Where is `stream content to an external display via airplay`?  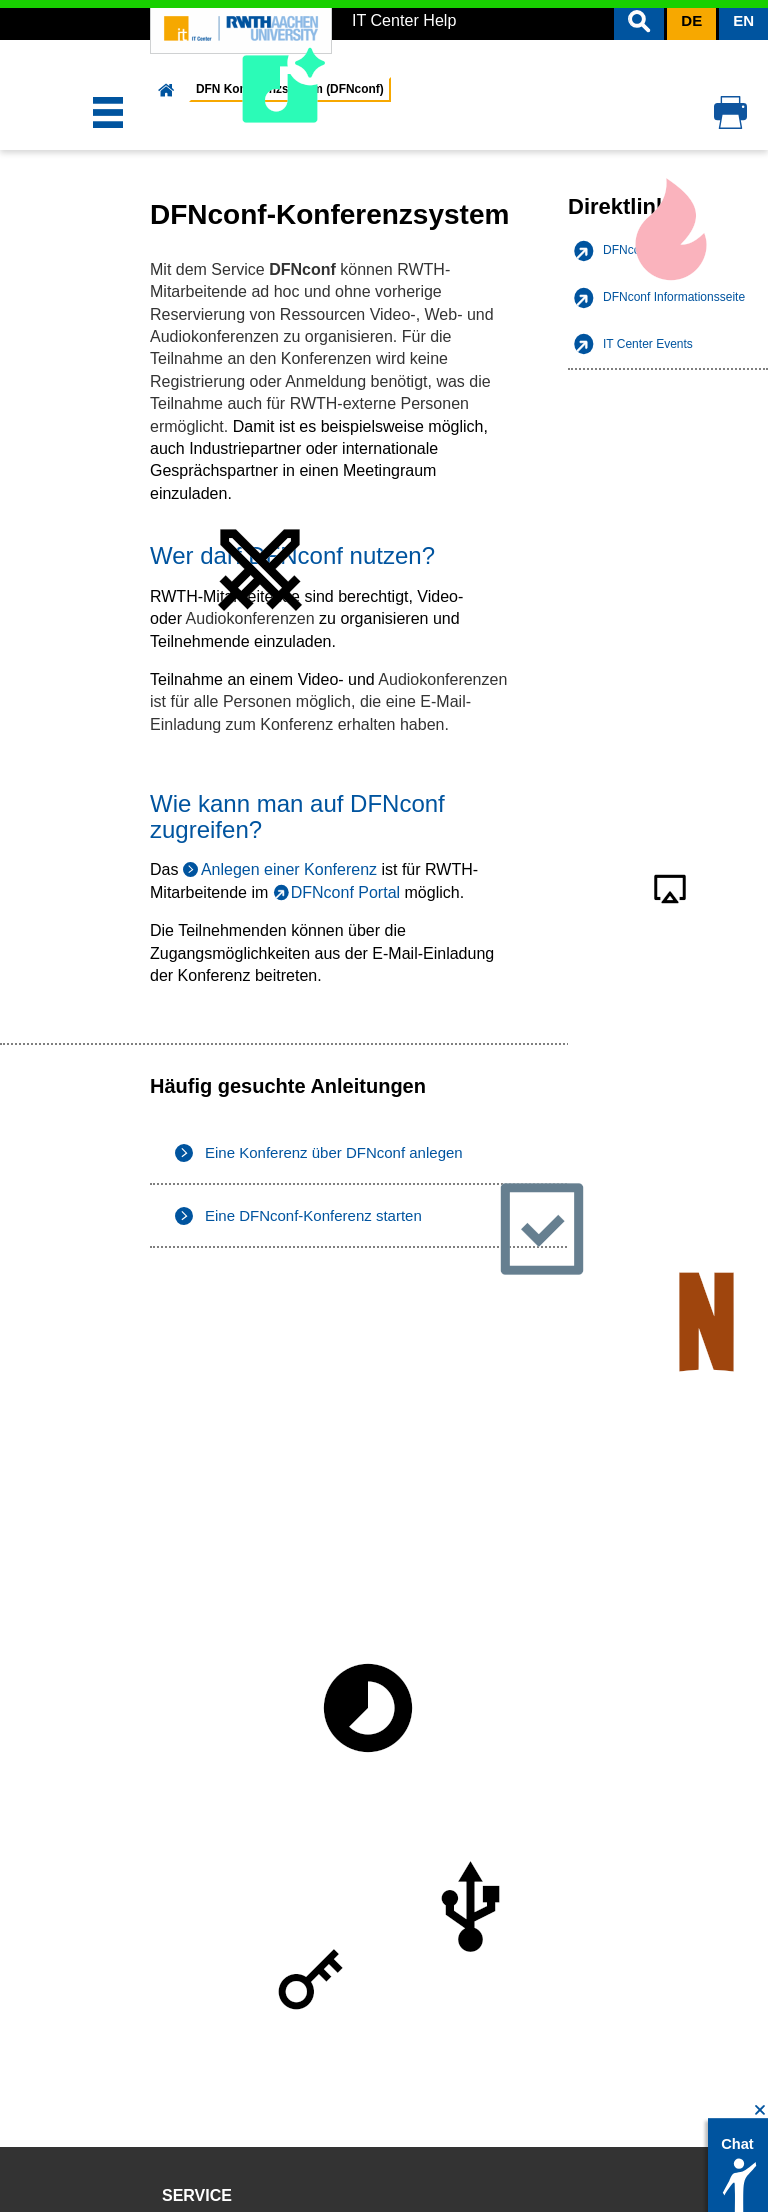
stream content to an external display via airplay is located at coordinates (670, 889).